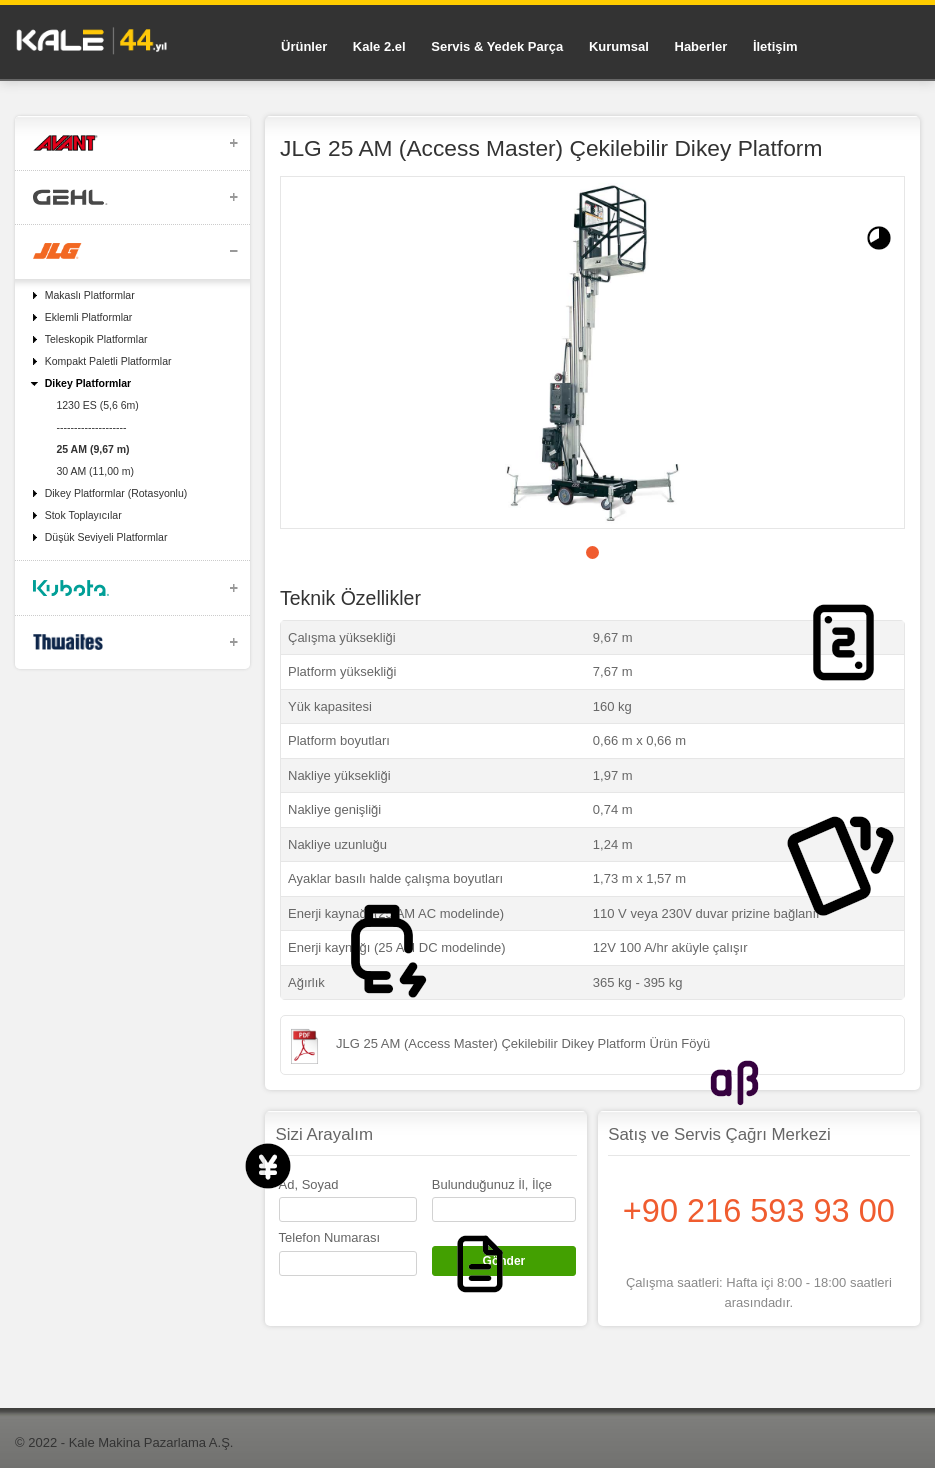 The width and height of the screenshot is (935, 1468). I want to click on view file details or description, so click(480, 1264).